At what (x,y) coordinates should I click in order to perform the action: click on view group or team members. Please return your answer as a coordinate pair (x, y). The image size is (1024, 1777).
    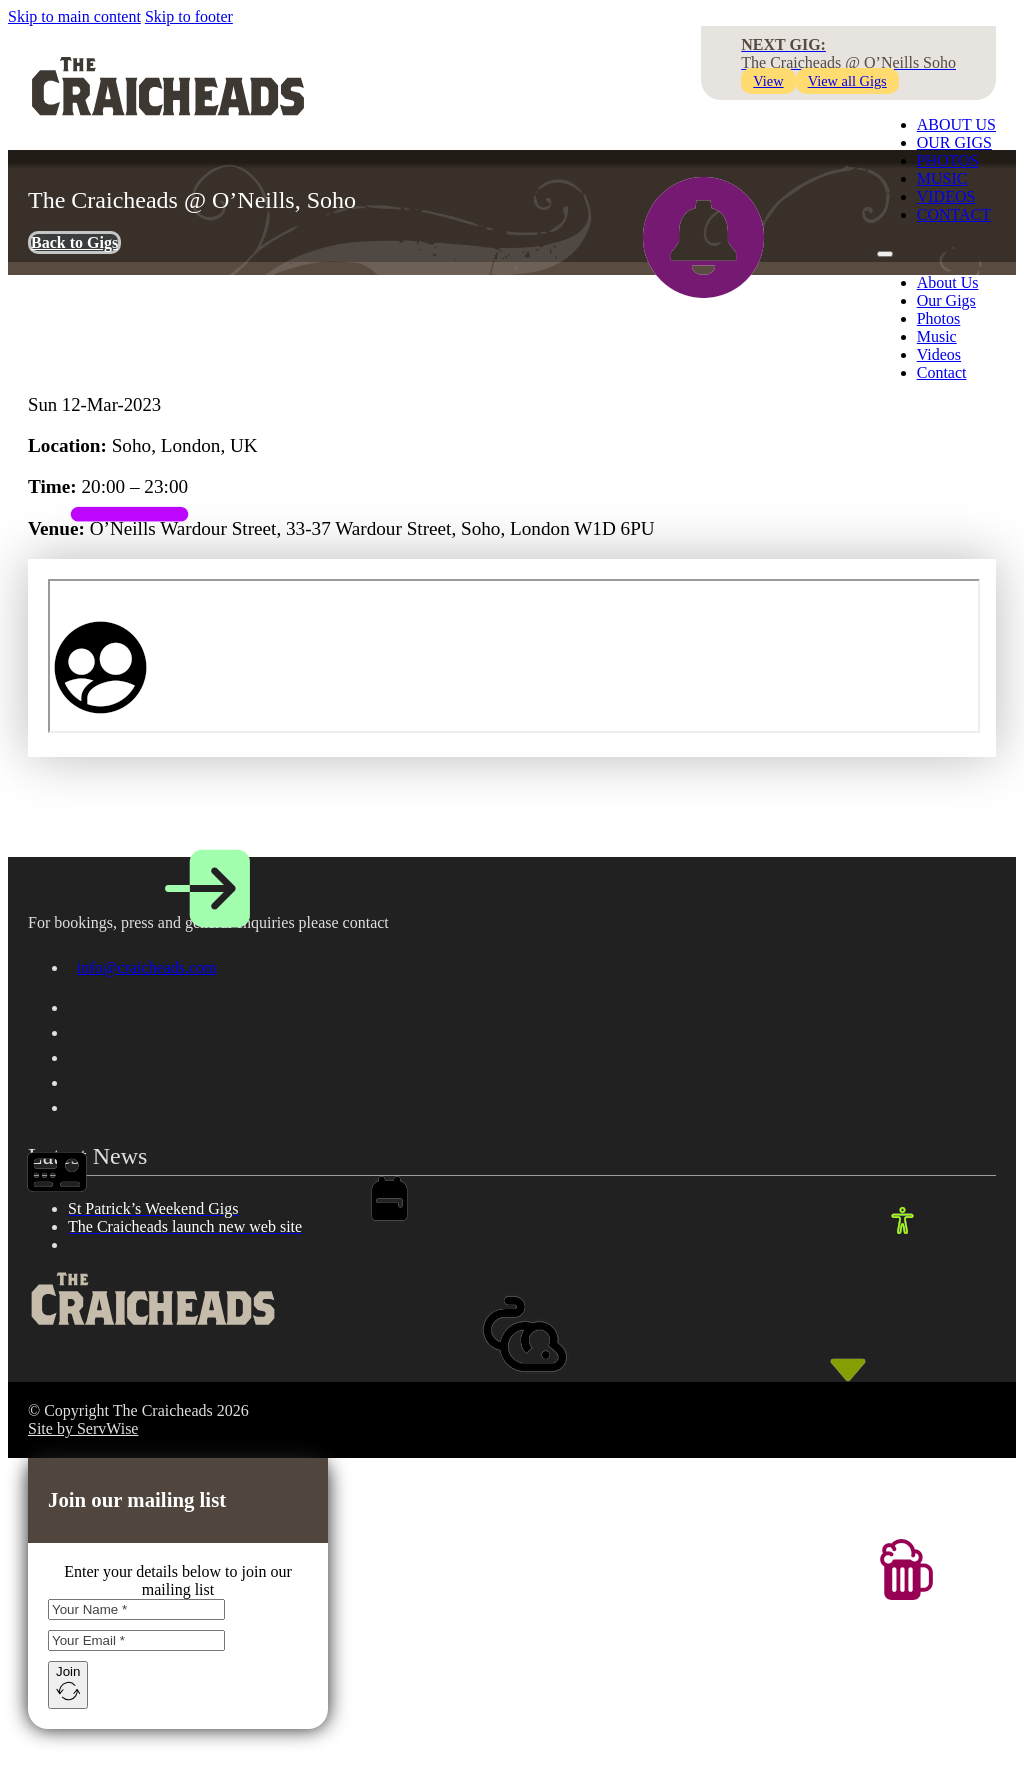
    Looking at the image, I should click on (100, 667).